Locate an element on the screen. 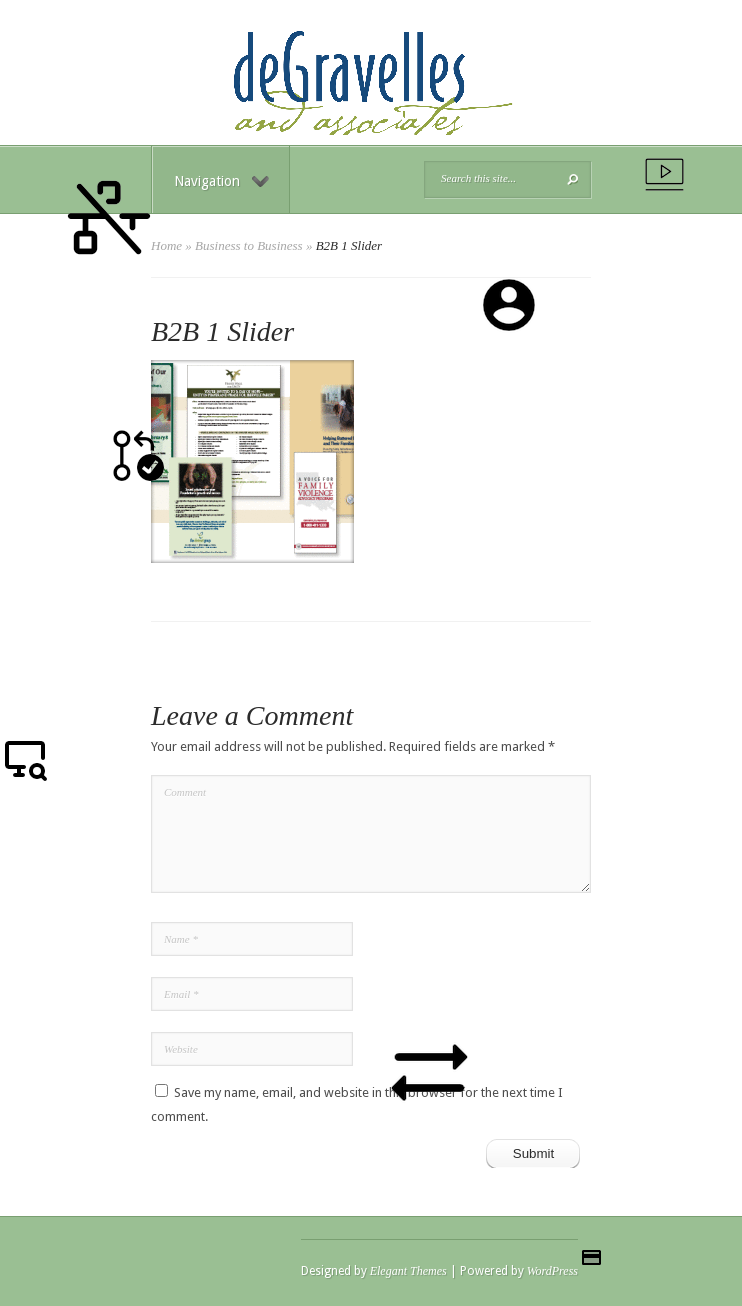 The image size is (742, 1306). search files on desktop computer is located at coordinates (25, 759).